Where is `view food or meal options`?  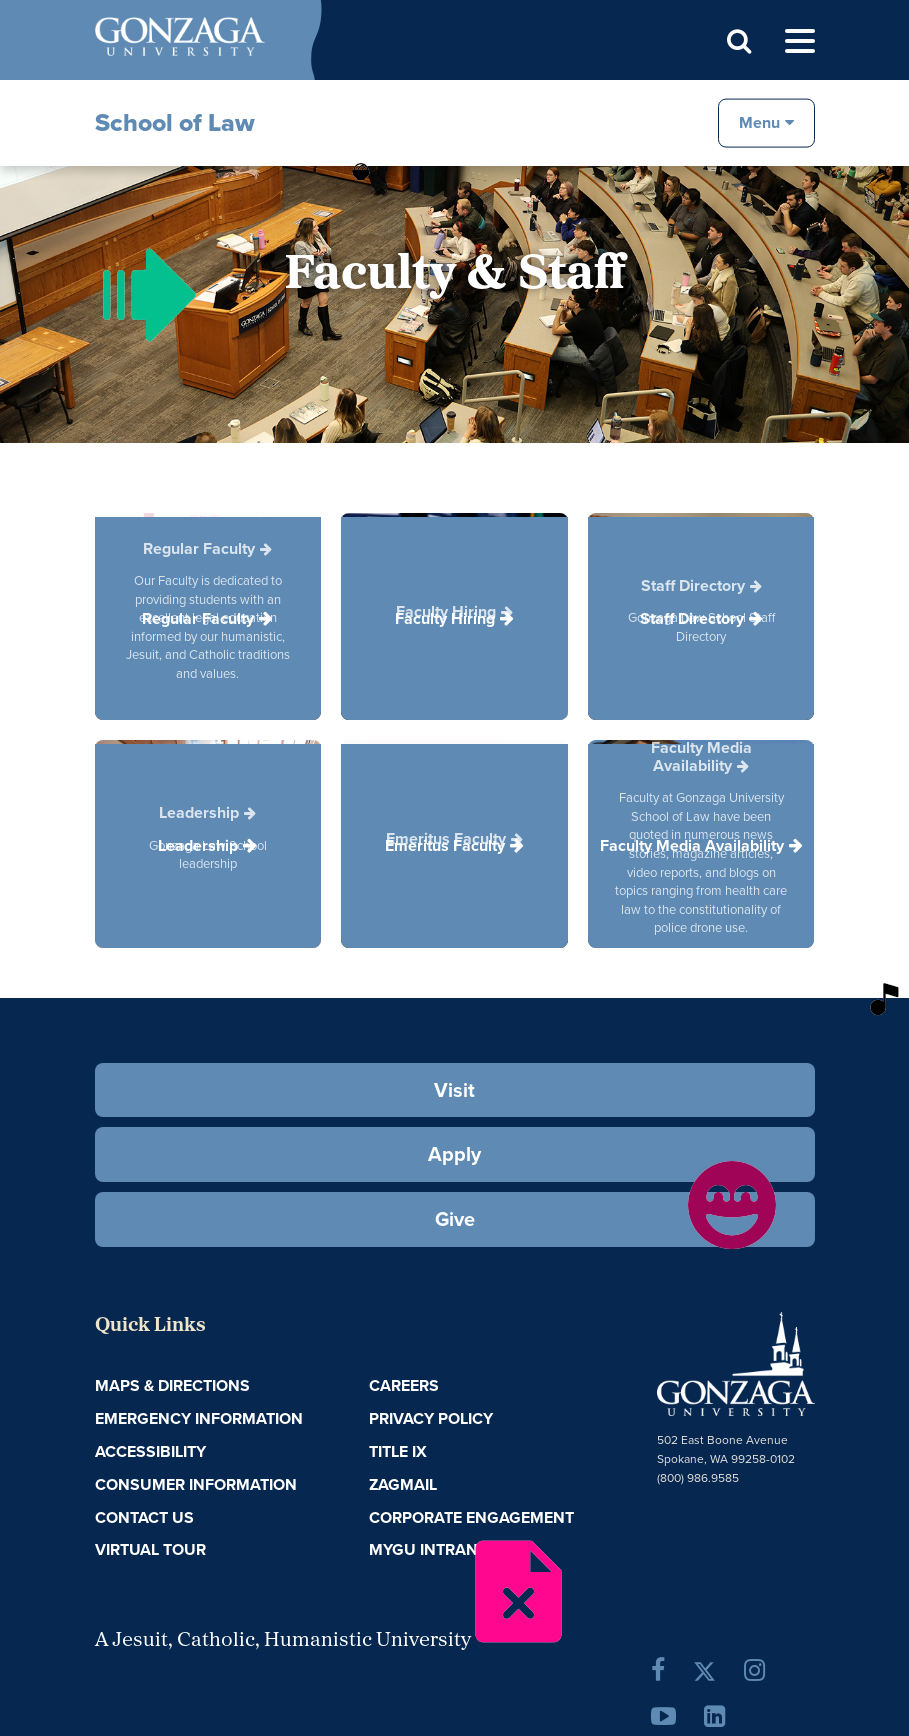
view food or meal options is located at coordinates (361, 172).